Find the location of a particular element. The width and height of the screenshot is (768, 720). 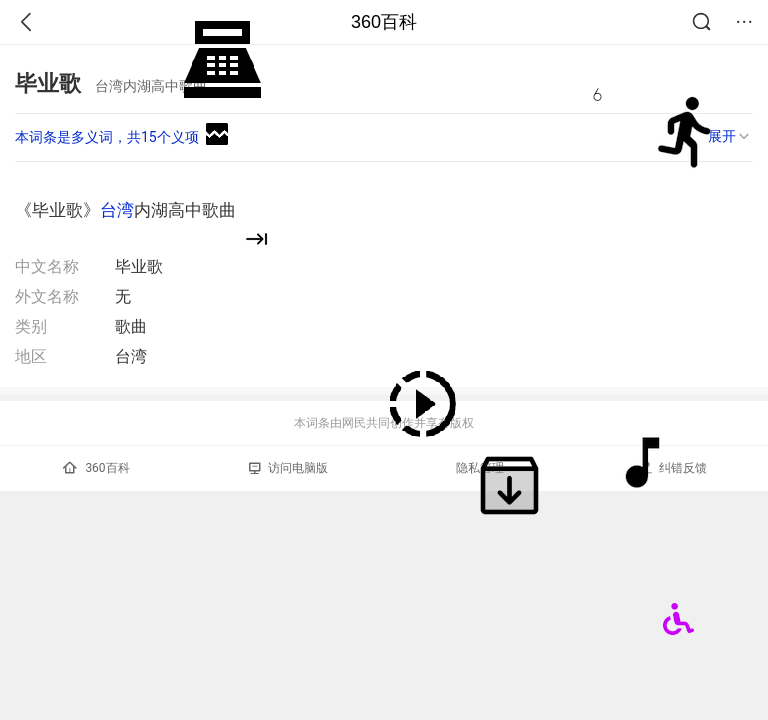

enable slow motion video recording is located at coordinates (423, 404).